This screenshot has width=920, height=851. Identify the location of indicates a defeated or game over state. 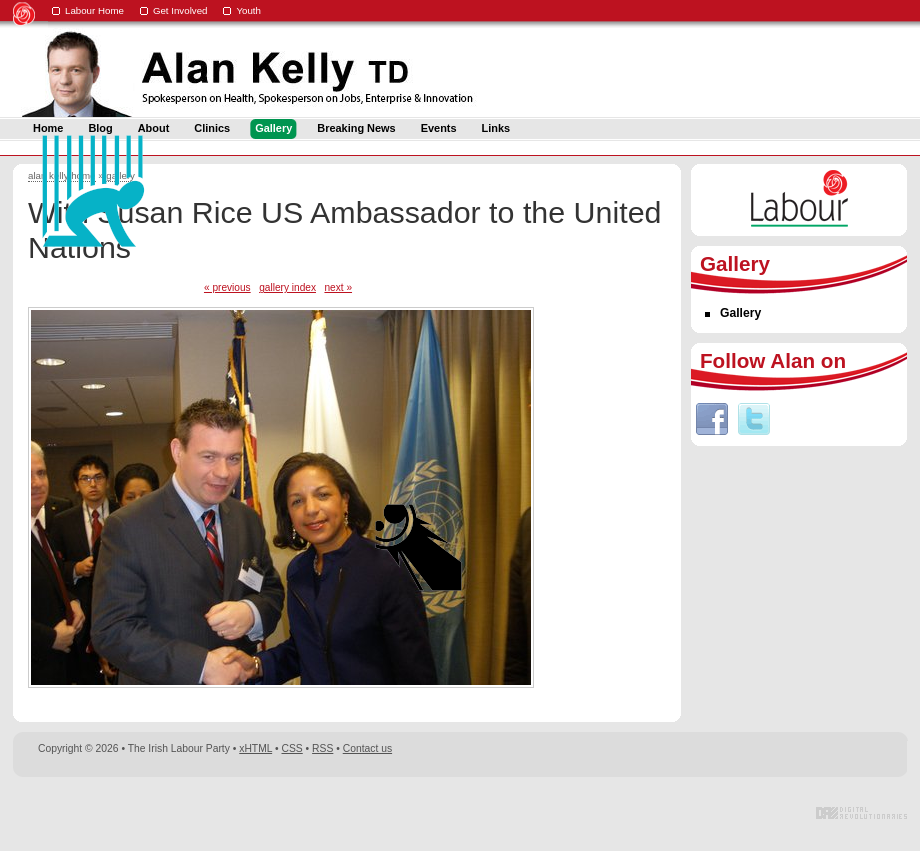
(92, 191).